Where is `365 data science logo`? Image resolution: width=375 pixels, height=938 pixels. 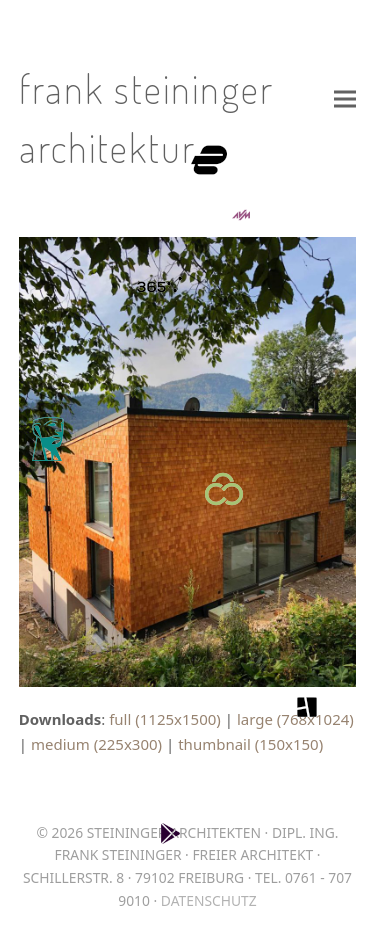 365 data science logo is located at coordinates (159, 284).